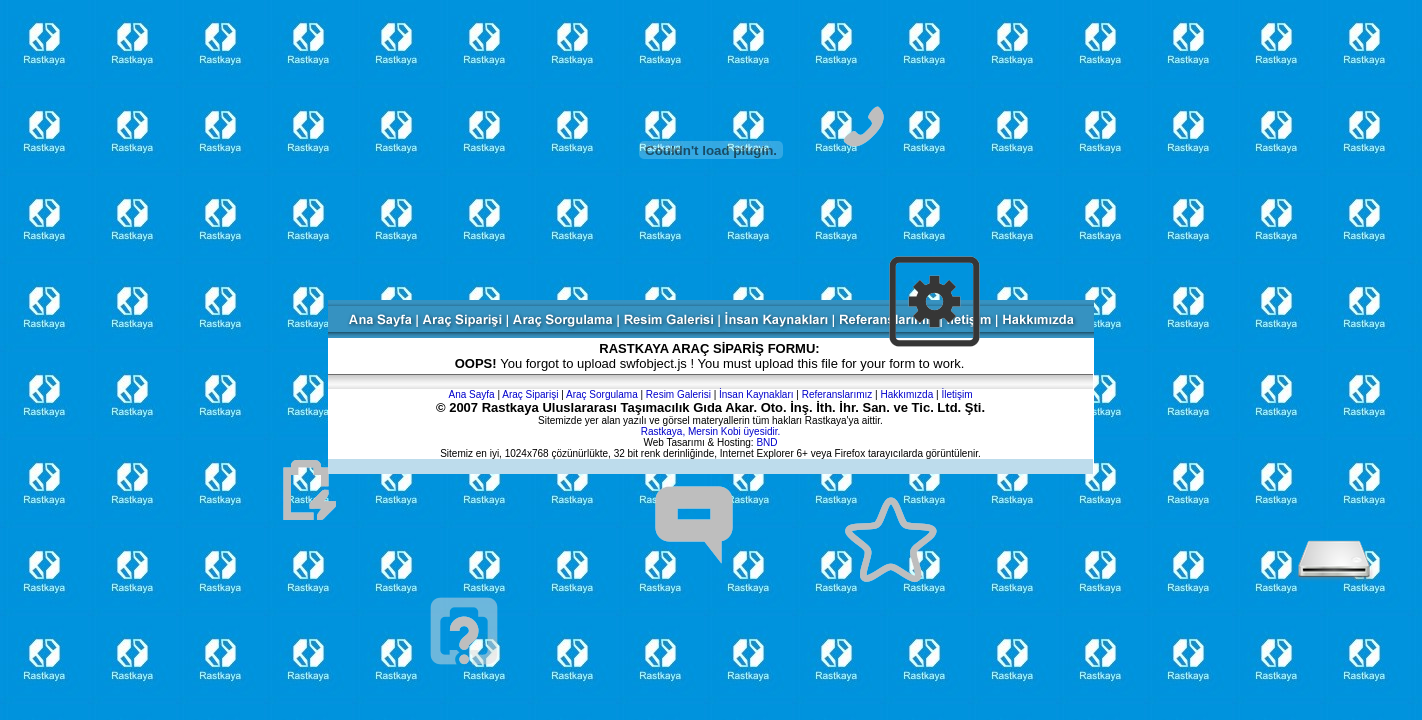 The width and height of the screenshot is (1422, 720). What do you see at coordinates (1334, 560) in the screenshot?
I see `access removable storage device` at bounding box center [1334, 560].